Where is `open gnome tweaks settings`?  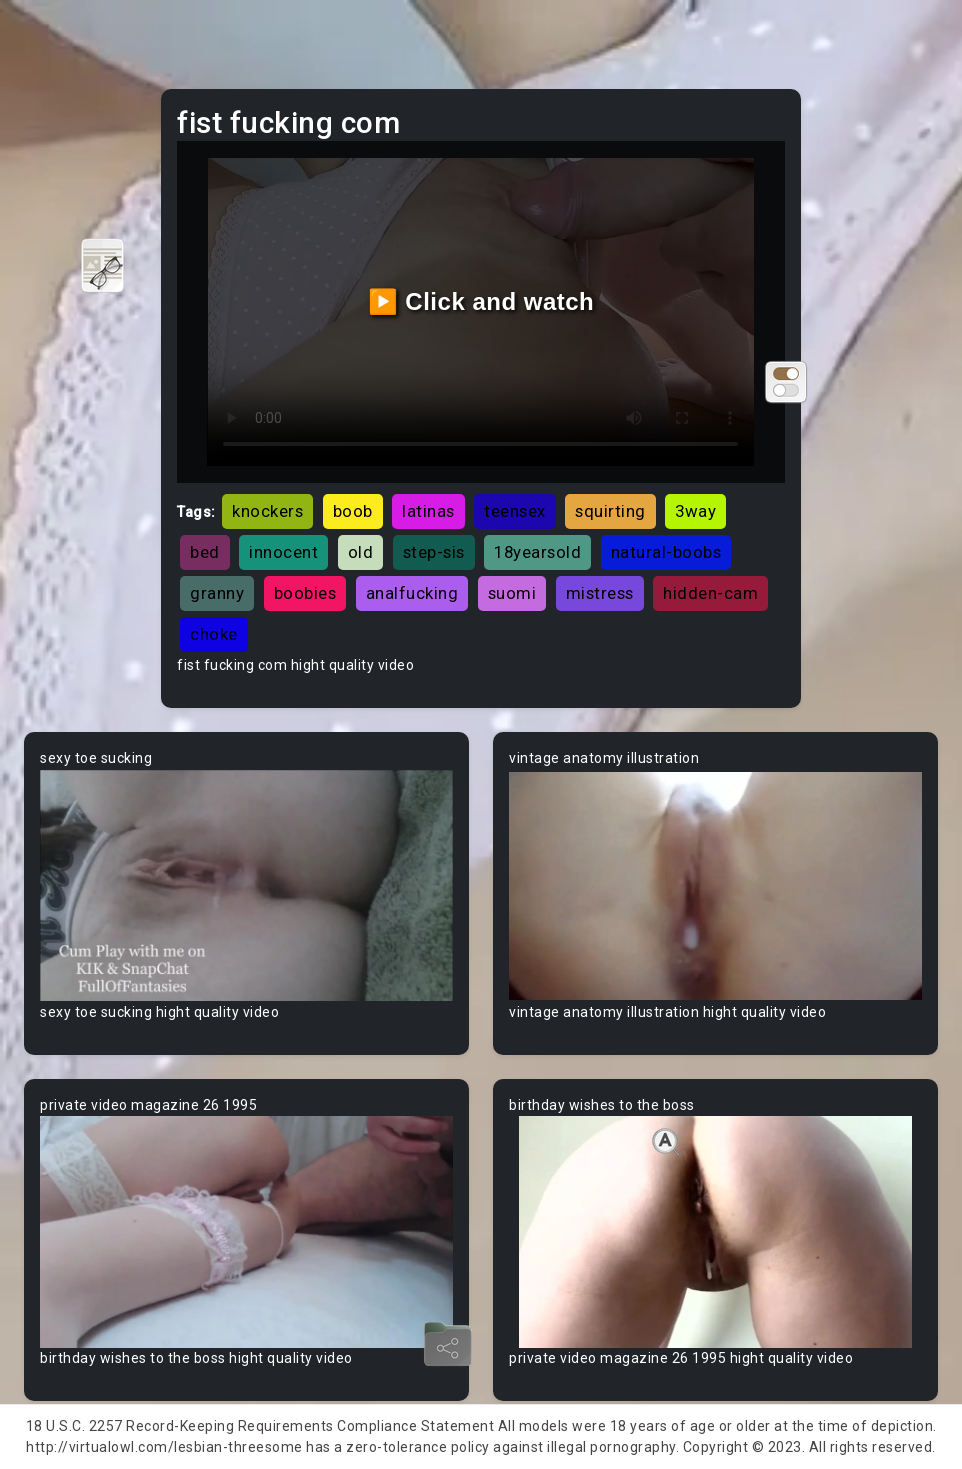 open gnome tweaks settings is located at coordinates (786, 382).